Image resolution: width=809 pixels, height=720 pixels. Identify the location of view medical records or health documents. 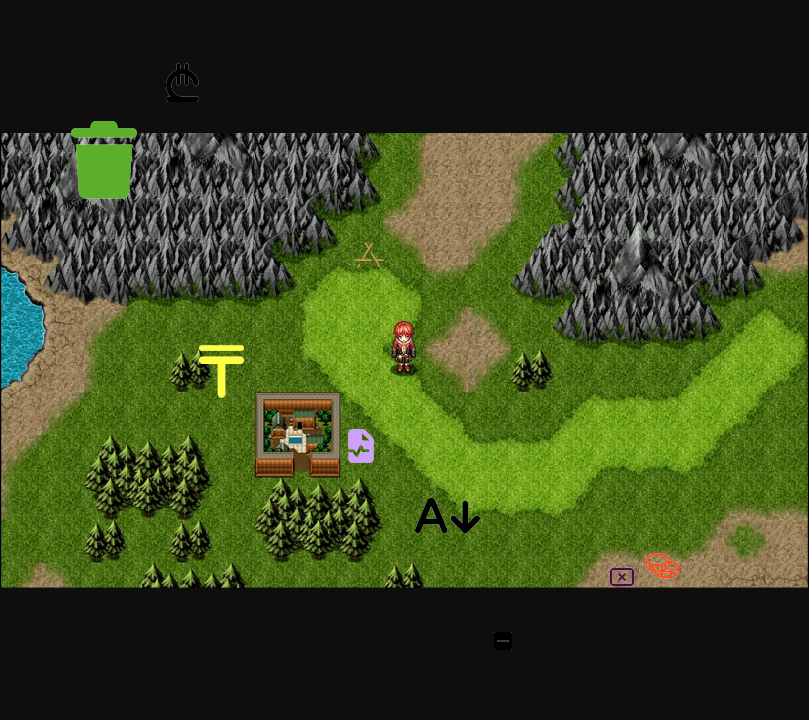
(361, 446).